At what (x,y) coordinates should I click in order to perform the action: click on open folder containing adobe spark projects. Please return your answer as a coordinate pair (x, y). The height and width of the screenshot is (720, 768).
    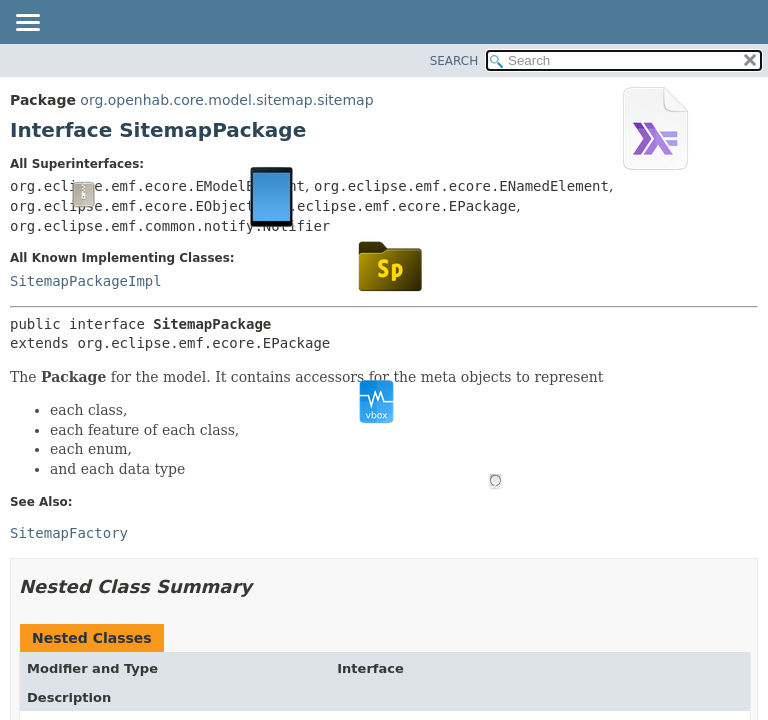
    Looking at the image, I should click on (390, 268).